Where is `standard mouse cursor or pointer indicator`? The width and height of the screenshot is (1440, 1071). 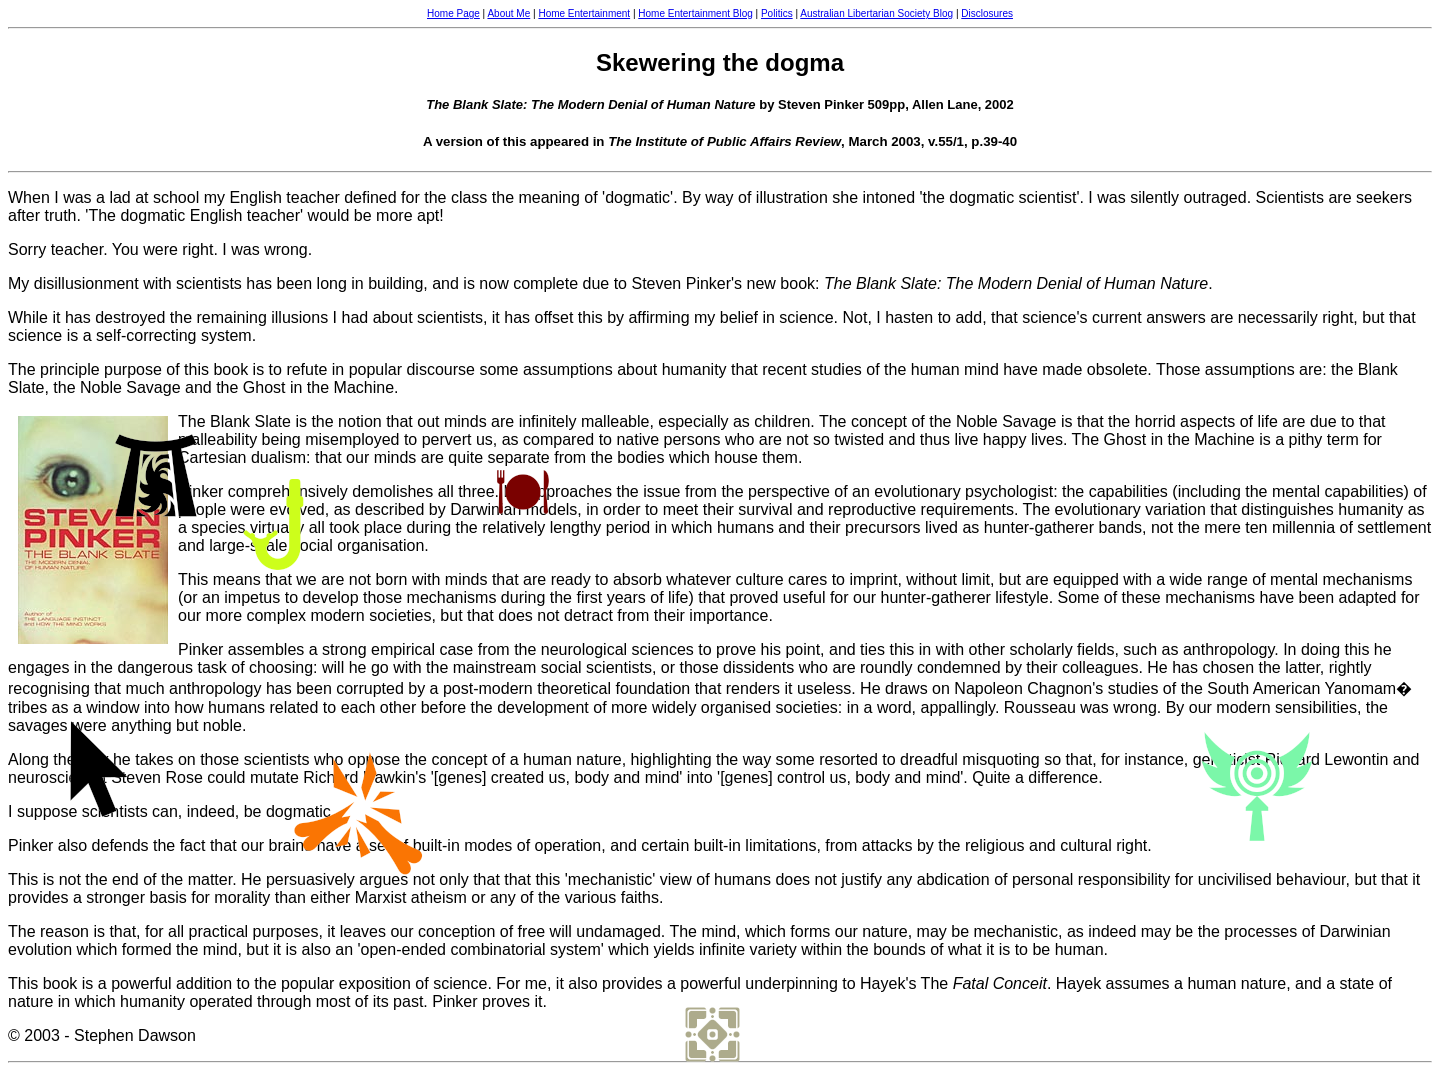 standard mouse cursor or pointer indicator is located at coordinates (99, 769).